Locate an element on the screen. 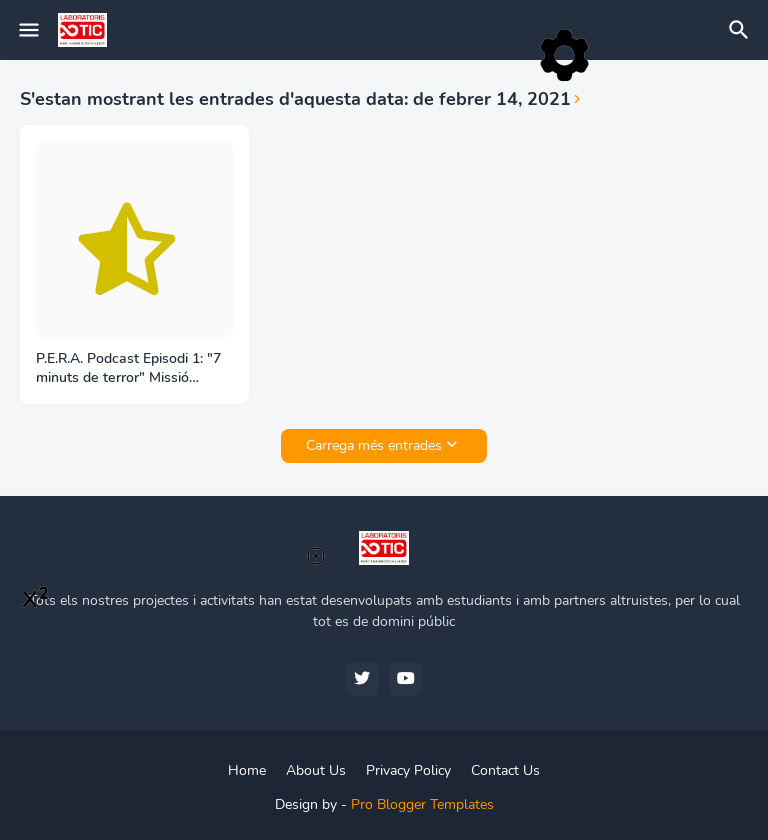  access settings or preferences is located at coordinates (564, 55).